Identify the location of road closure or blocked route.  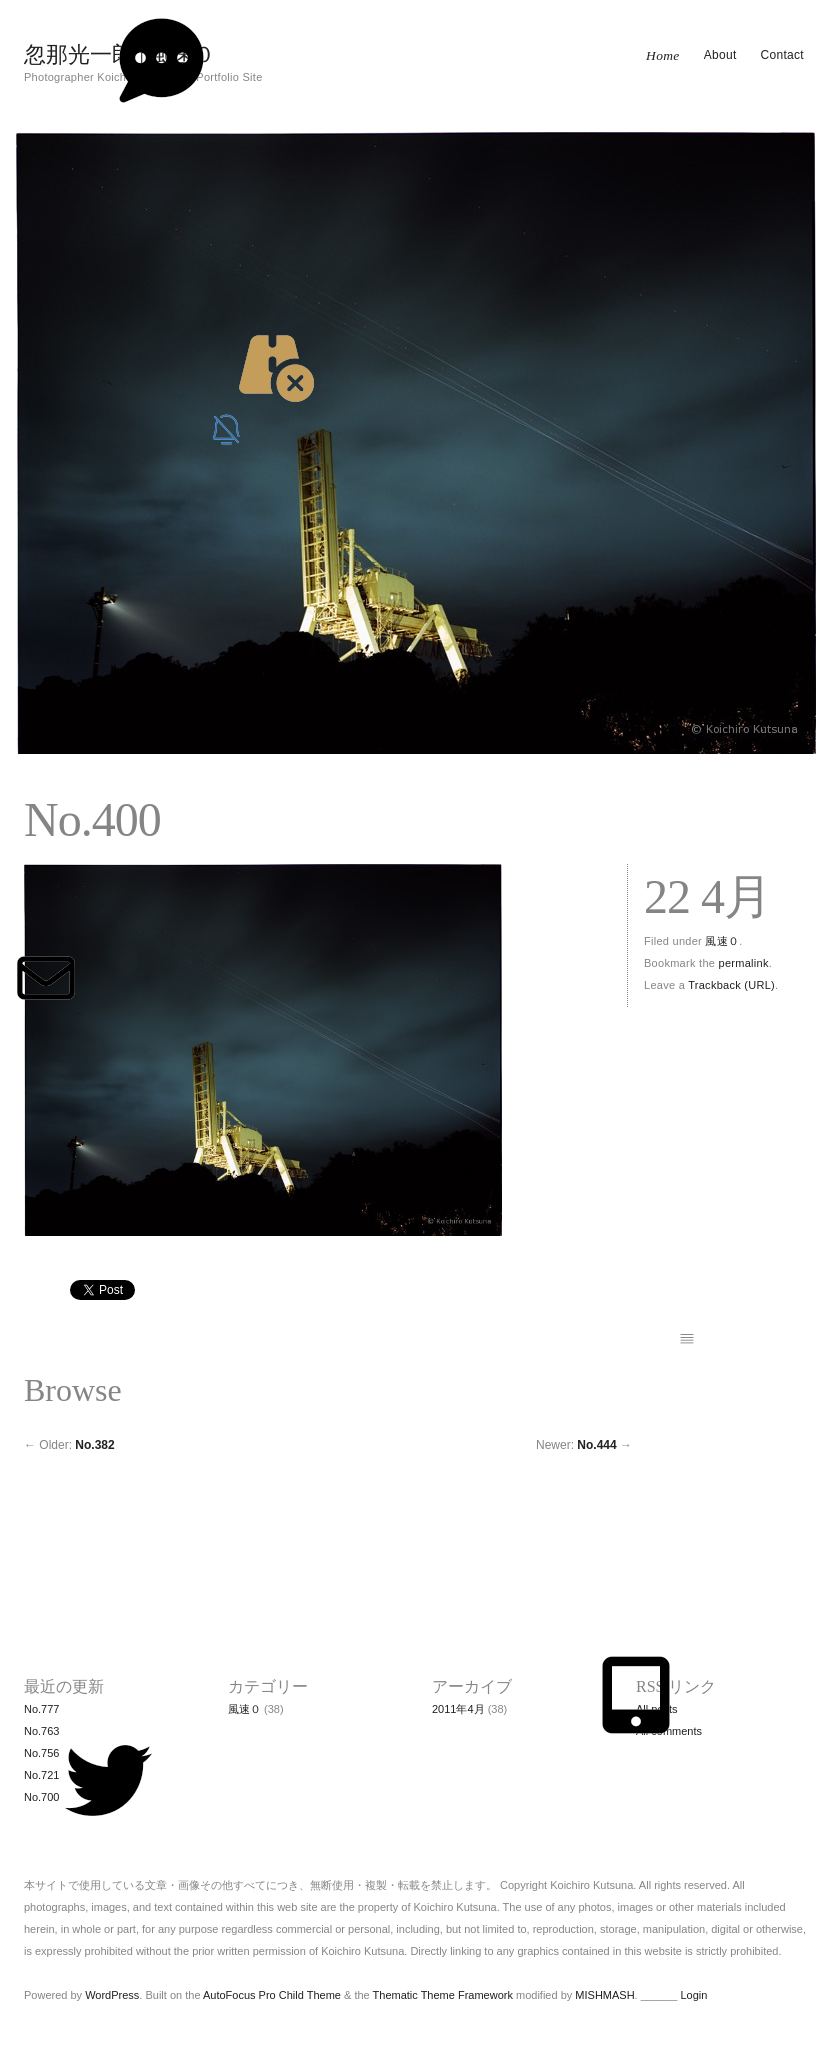
(272, 364).